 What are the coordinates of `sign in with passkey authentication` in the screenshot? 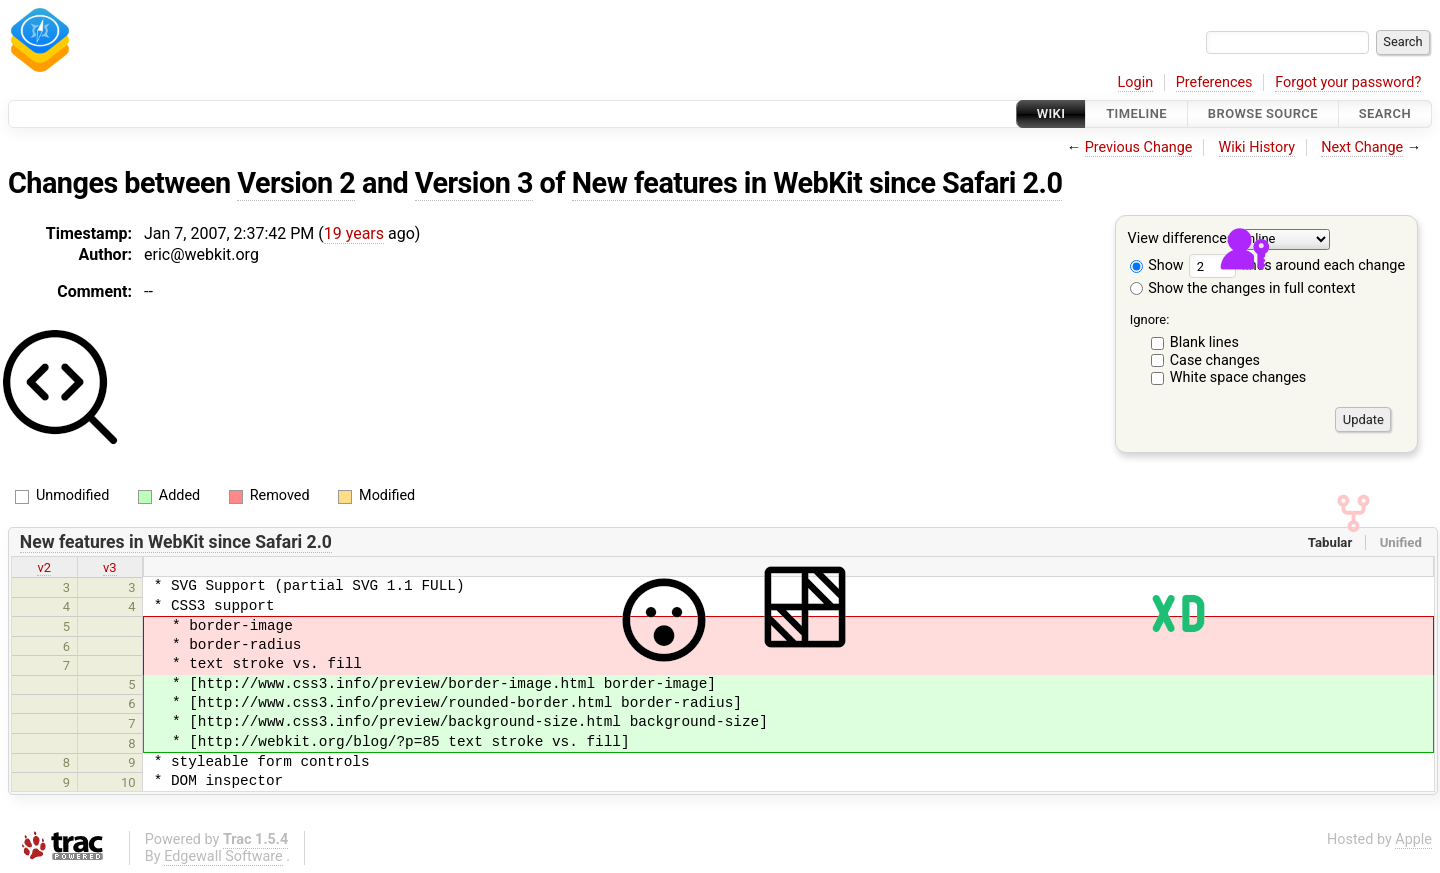 It's located at (1244, 250).